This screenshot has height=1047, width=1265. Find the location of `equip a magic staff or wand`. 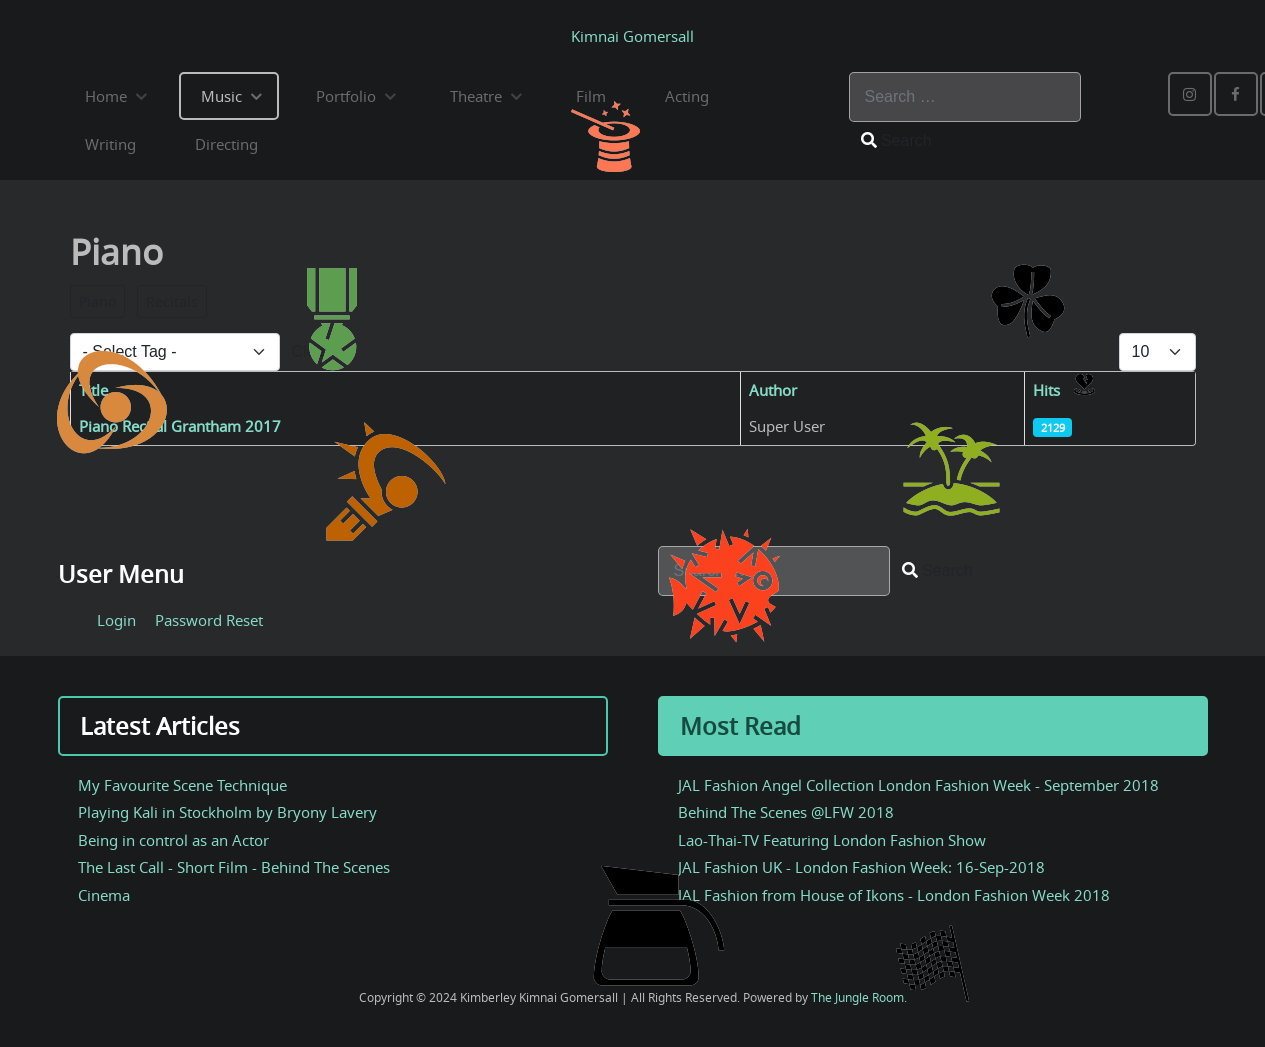

equip a magic staff or wand is located at coordinates (386, 481).